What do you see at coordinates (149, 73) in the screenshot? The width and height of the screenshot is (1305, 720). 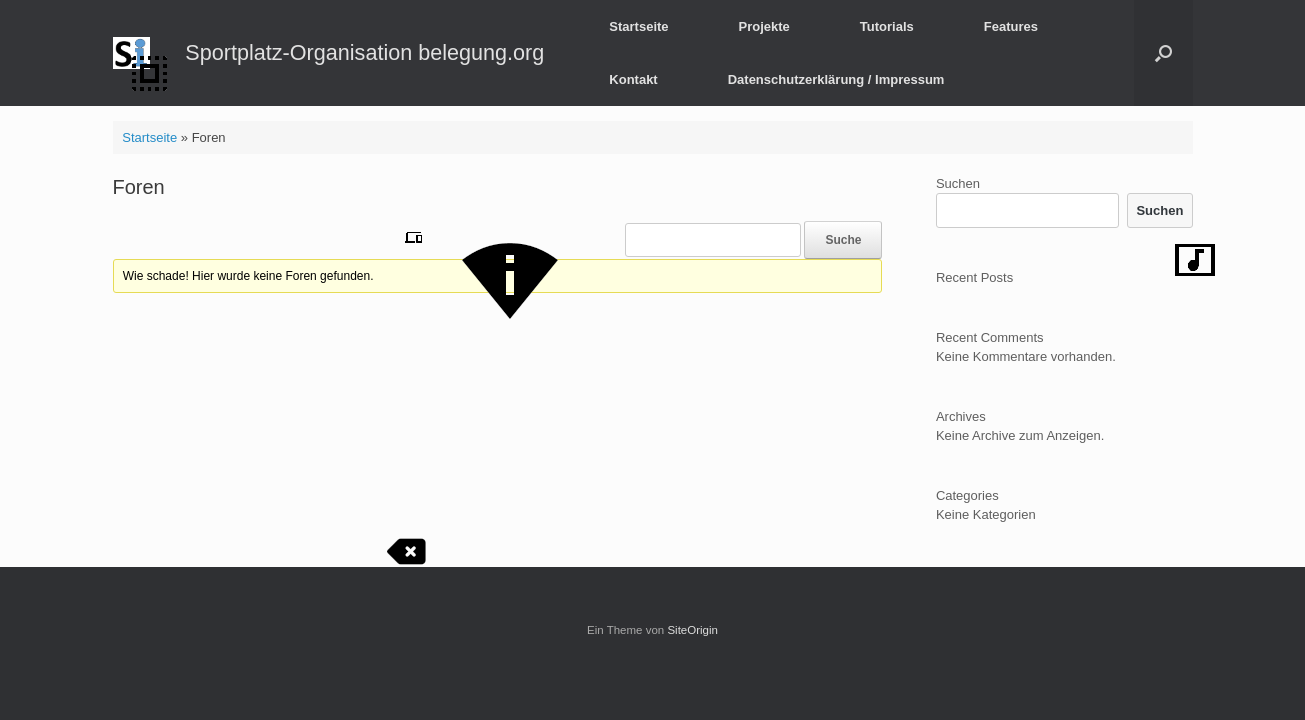 I see `select all items in a list or grid` at bounding box center [149, 73].